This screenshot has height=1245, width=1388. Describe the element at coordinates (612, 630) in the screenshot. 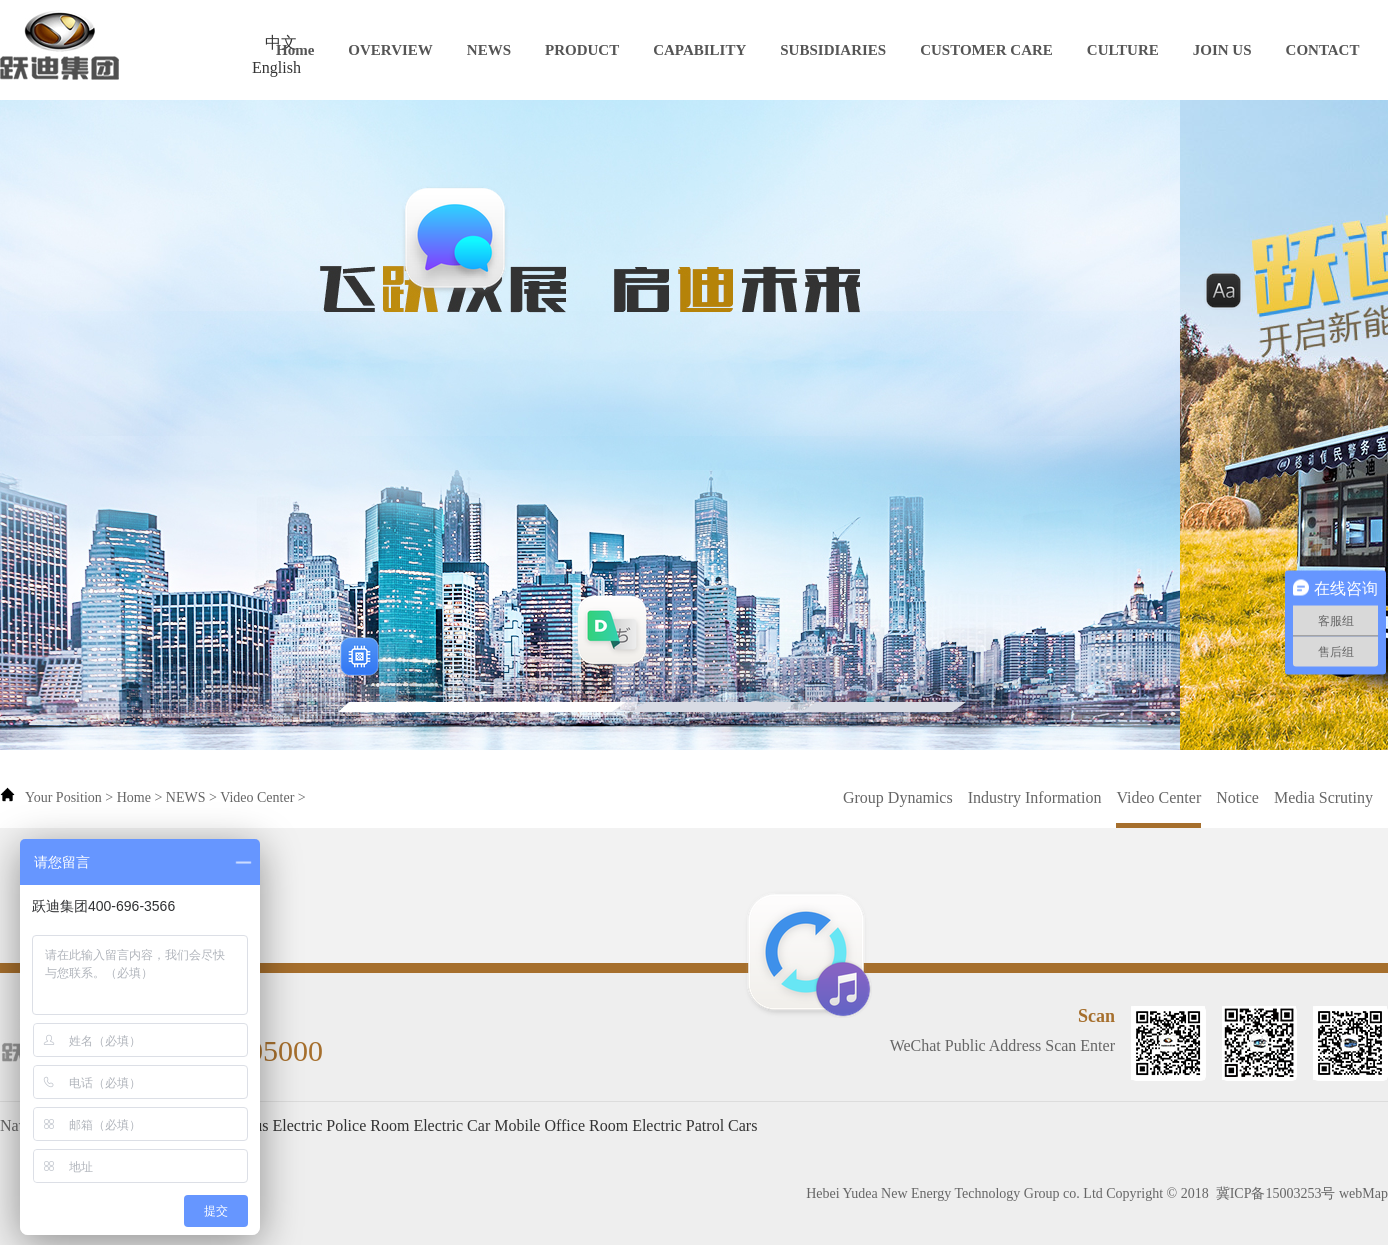

I see `open dialect translation app` at that location.